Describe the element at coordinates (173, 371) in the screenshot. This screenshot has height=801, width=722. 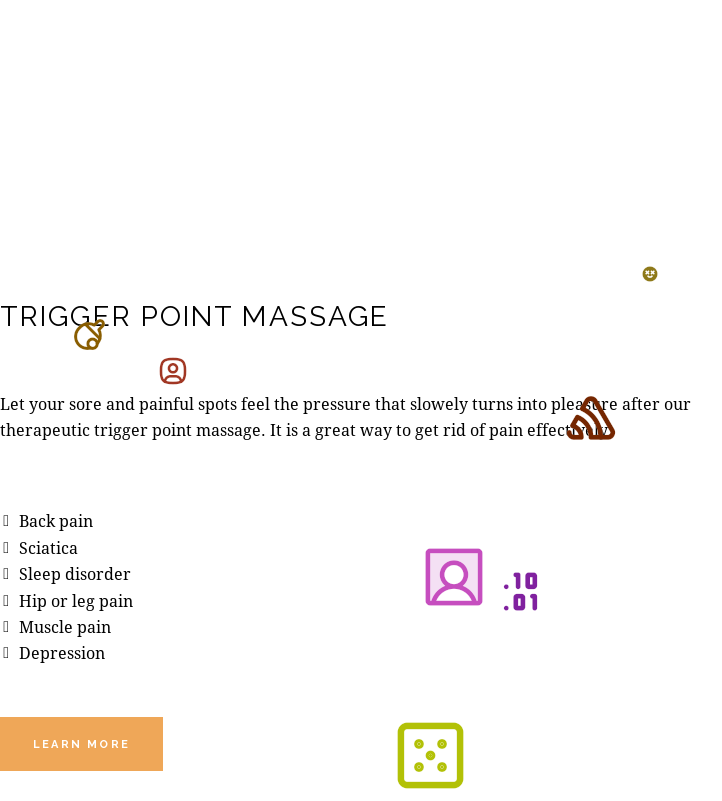
I see `view user profile` at that location.